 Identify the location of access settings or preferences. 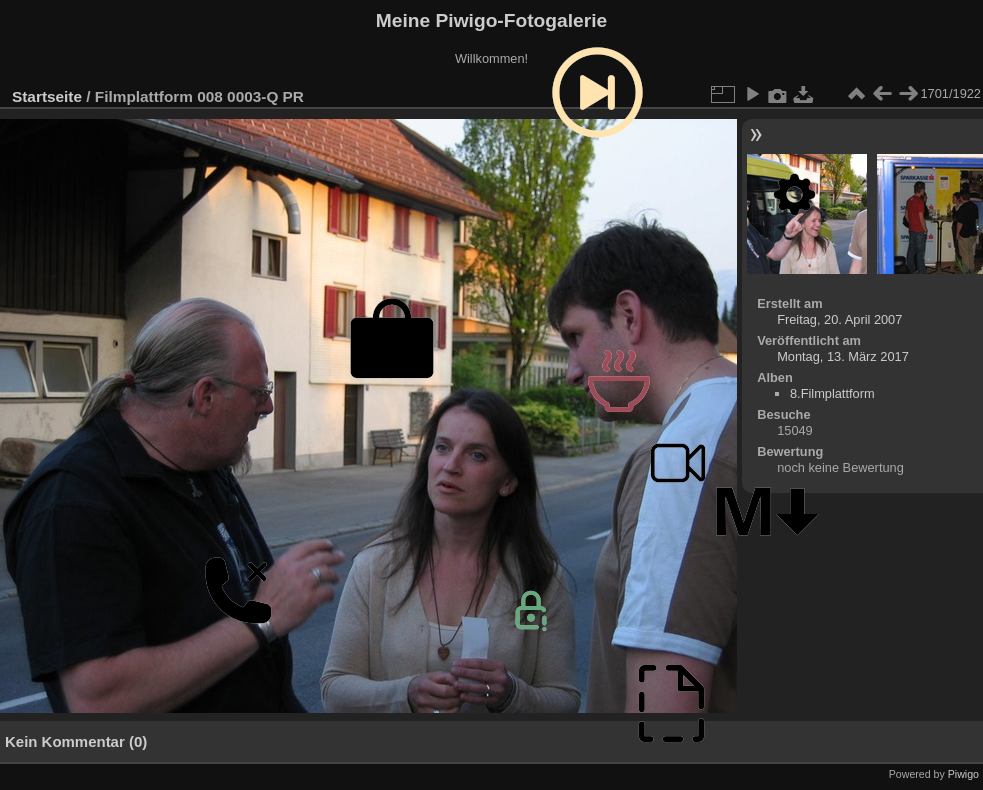
(794, 194).